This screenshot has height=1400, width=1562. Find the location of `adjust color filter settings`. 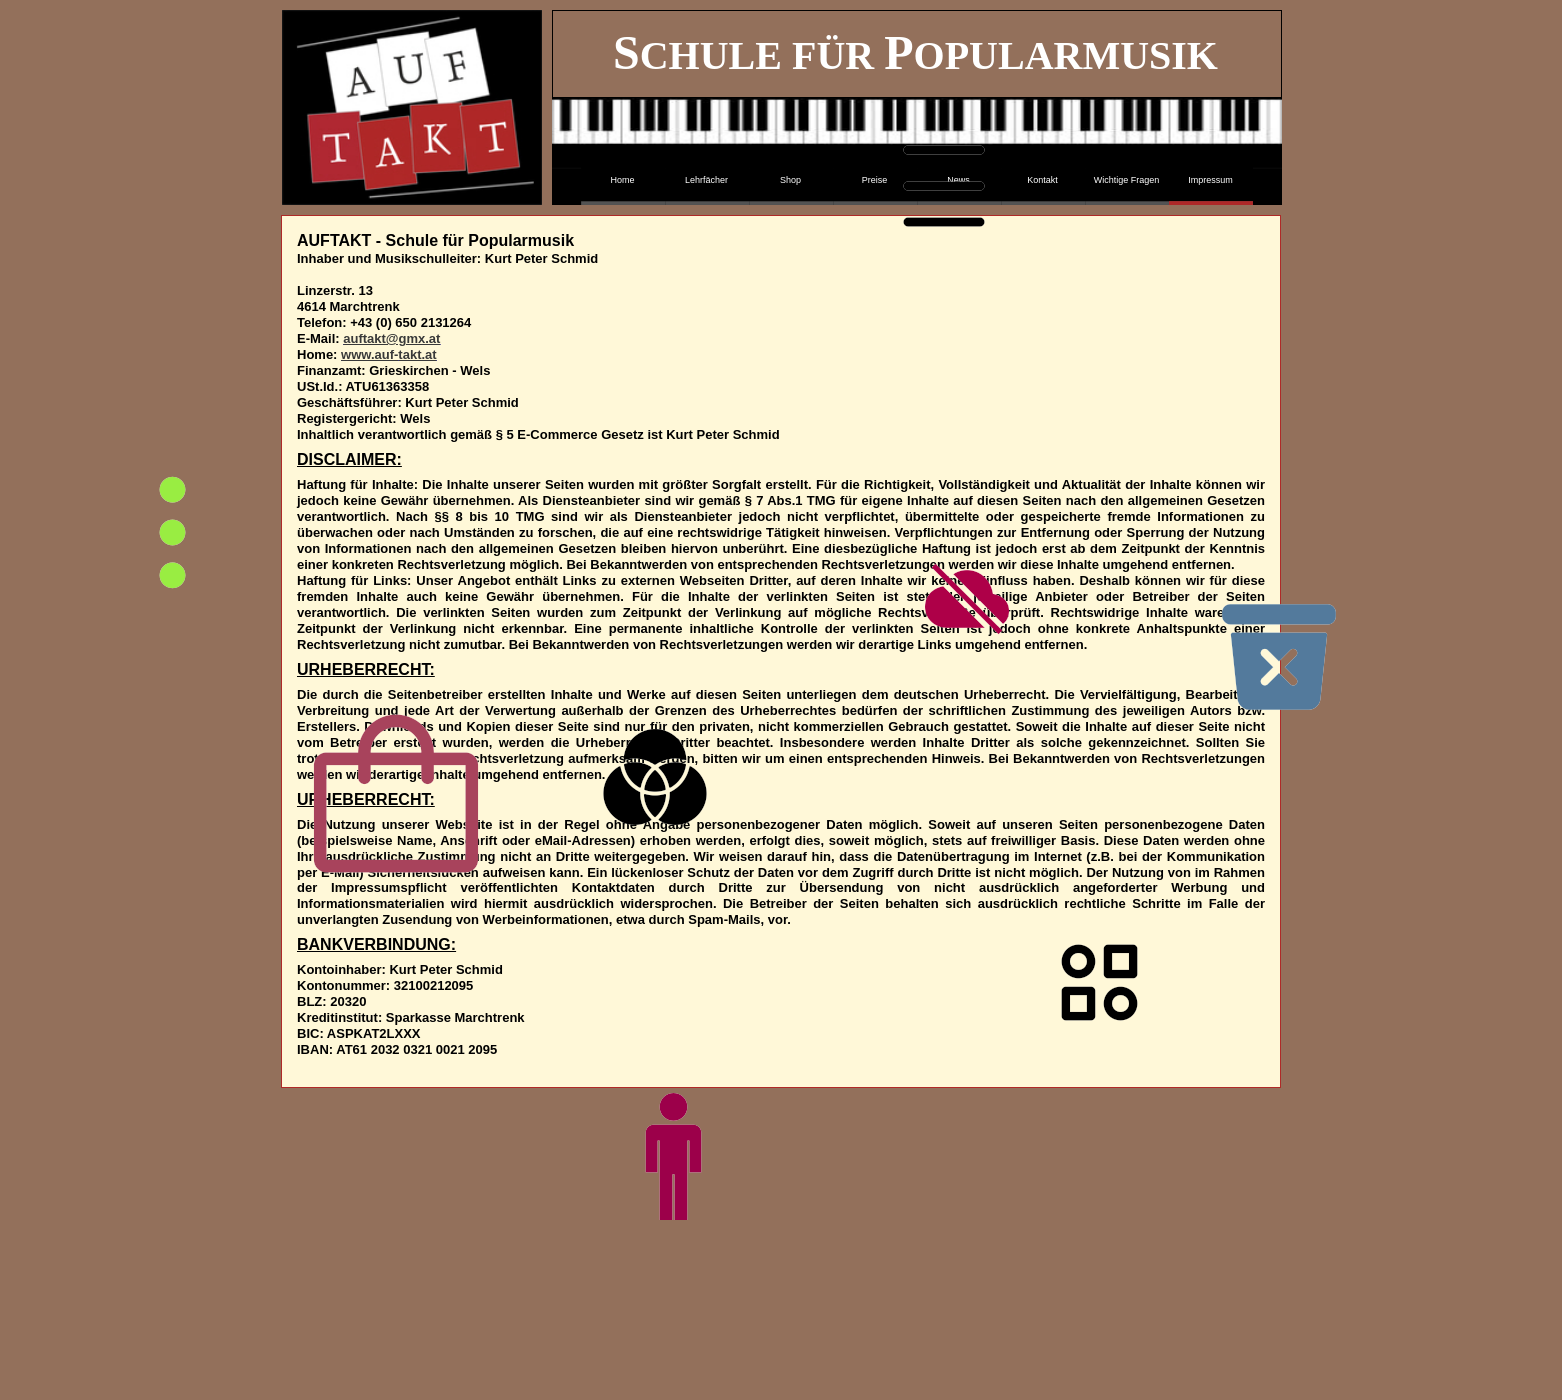

adjust color filter settings is located at coordinates (655, 777).